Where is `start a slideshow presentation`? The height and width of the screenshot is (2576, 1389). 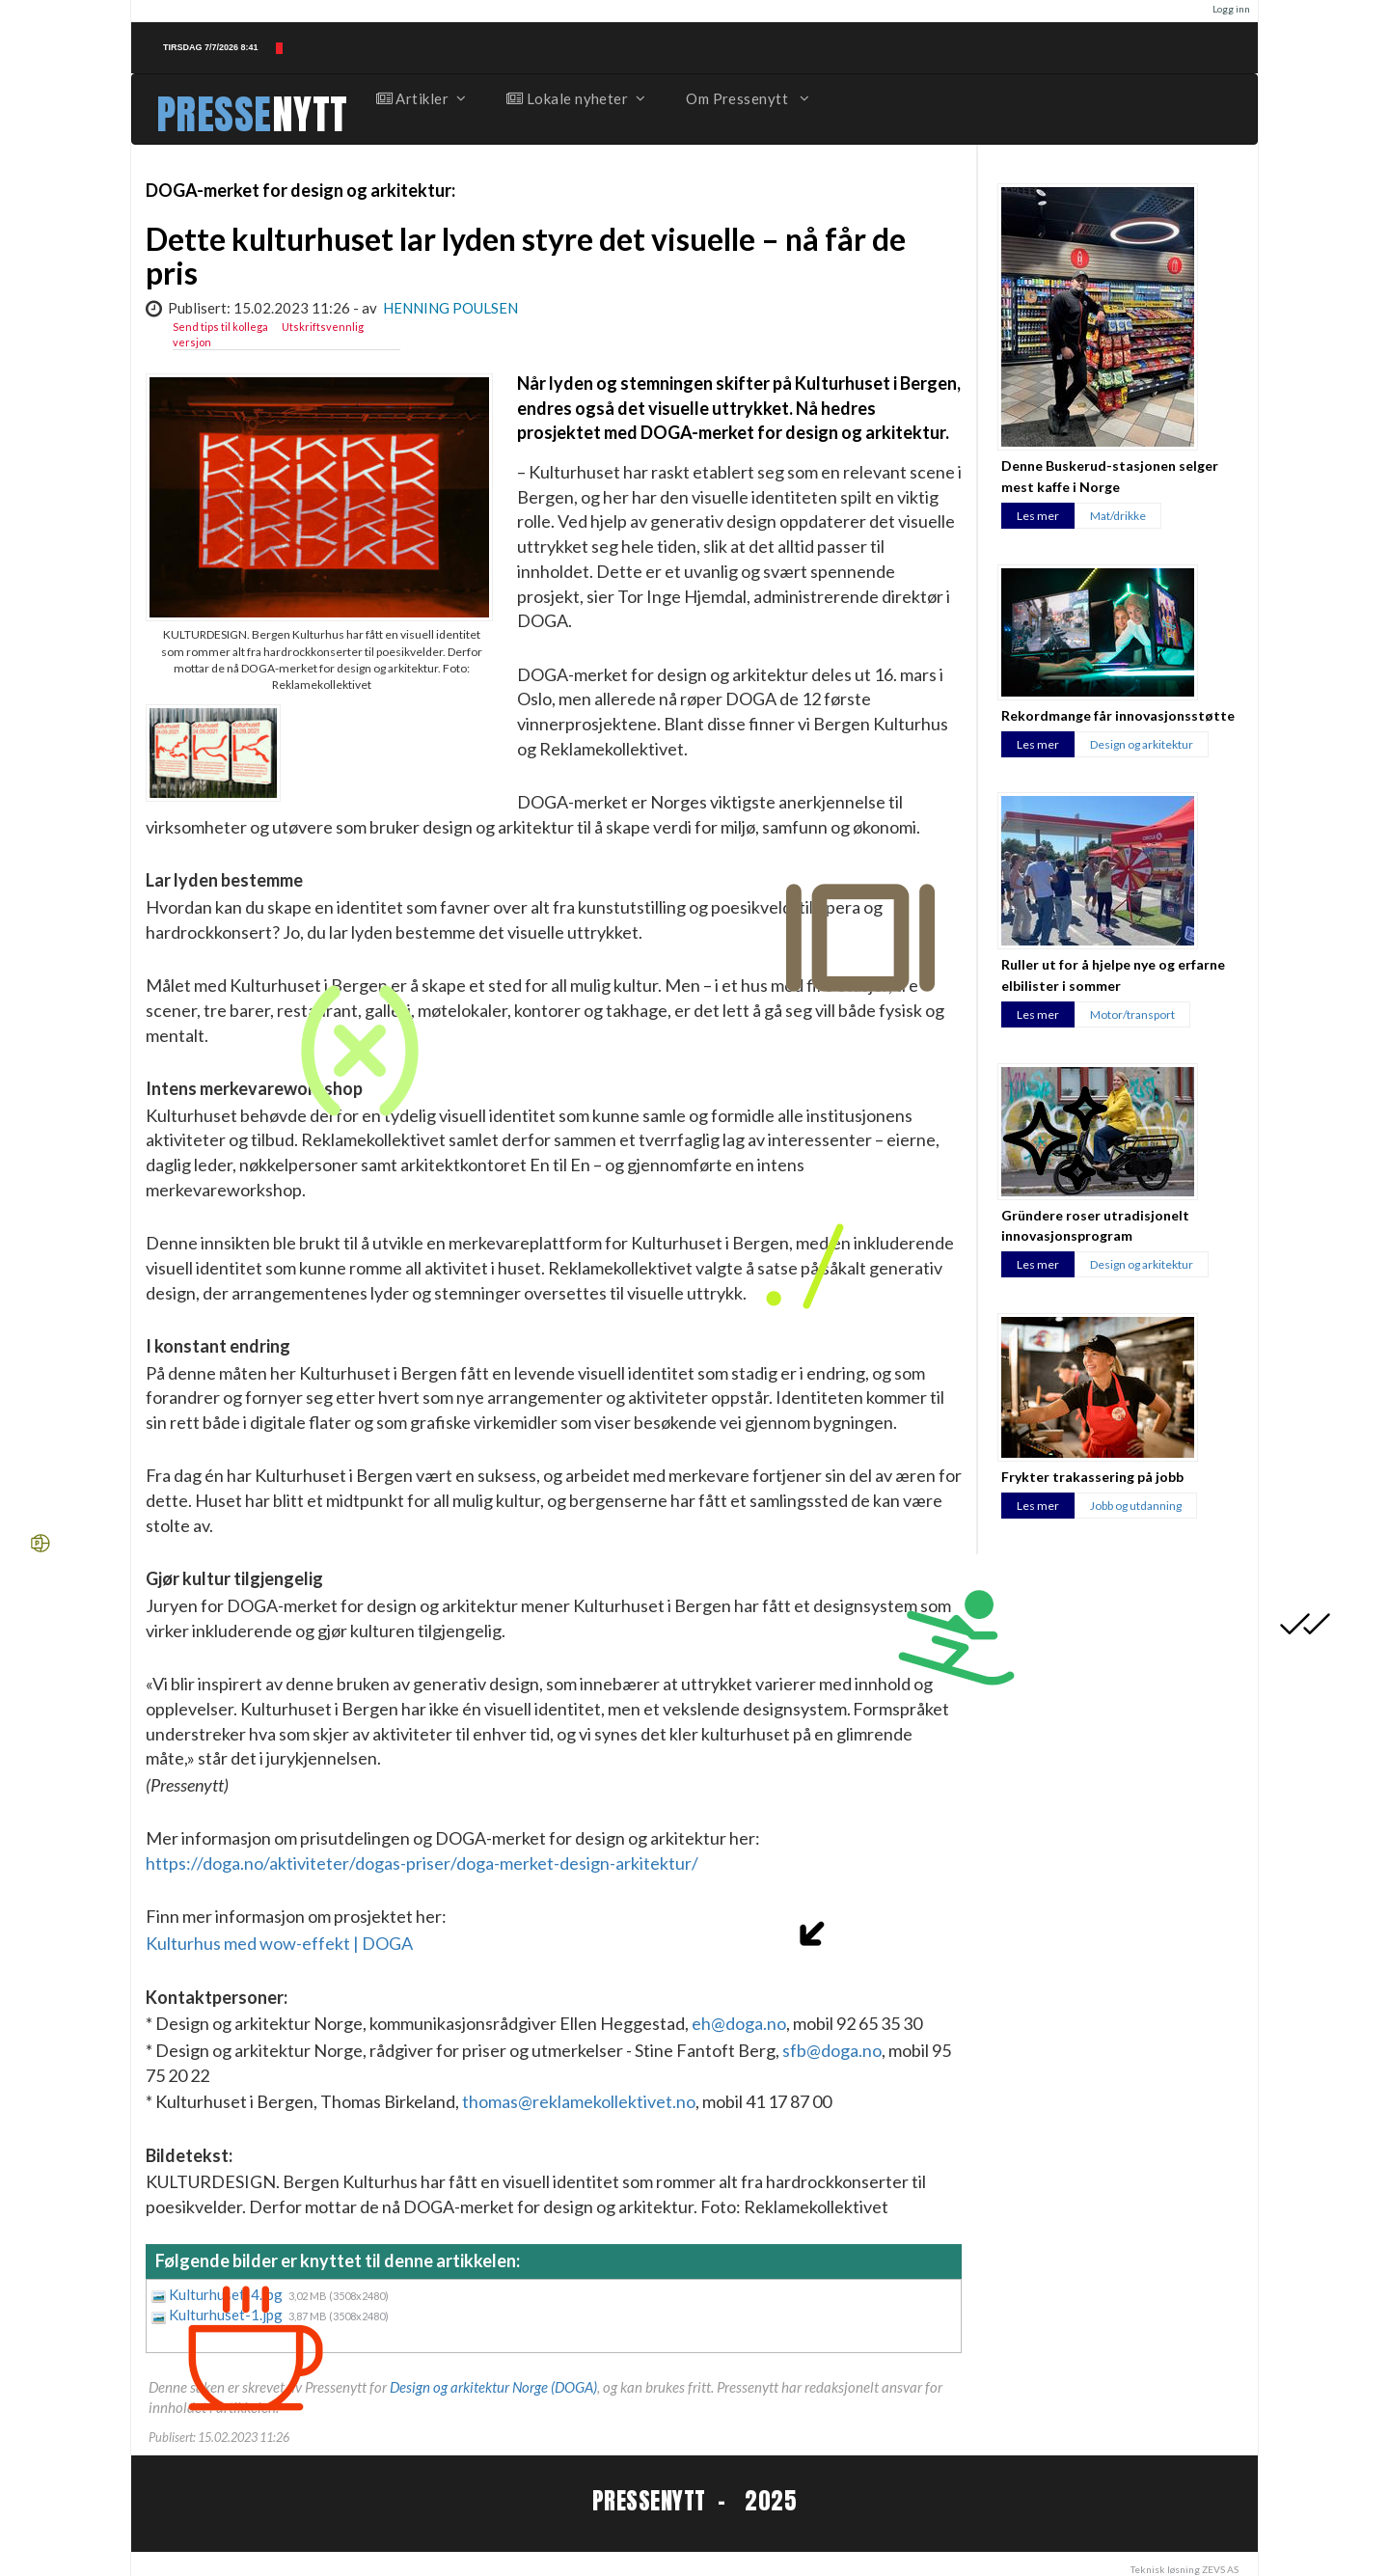
start a slideshow presentation is located at coordinates (860, 938).